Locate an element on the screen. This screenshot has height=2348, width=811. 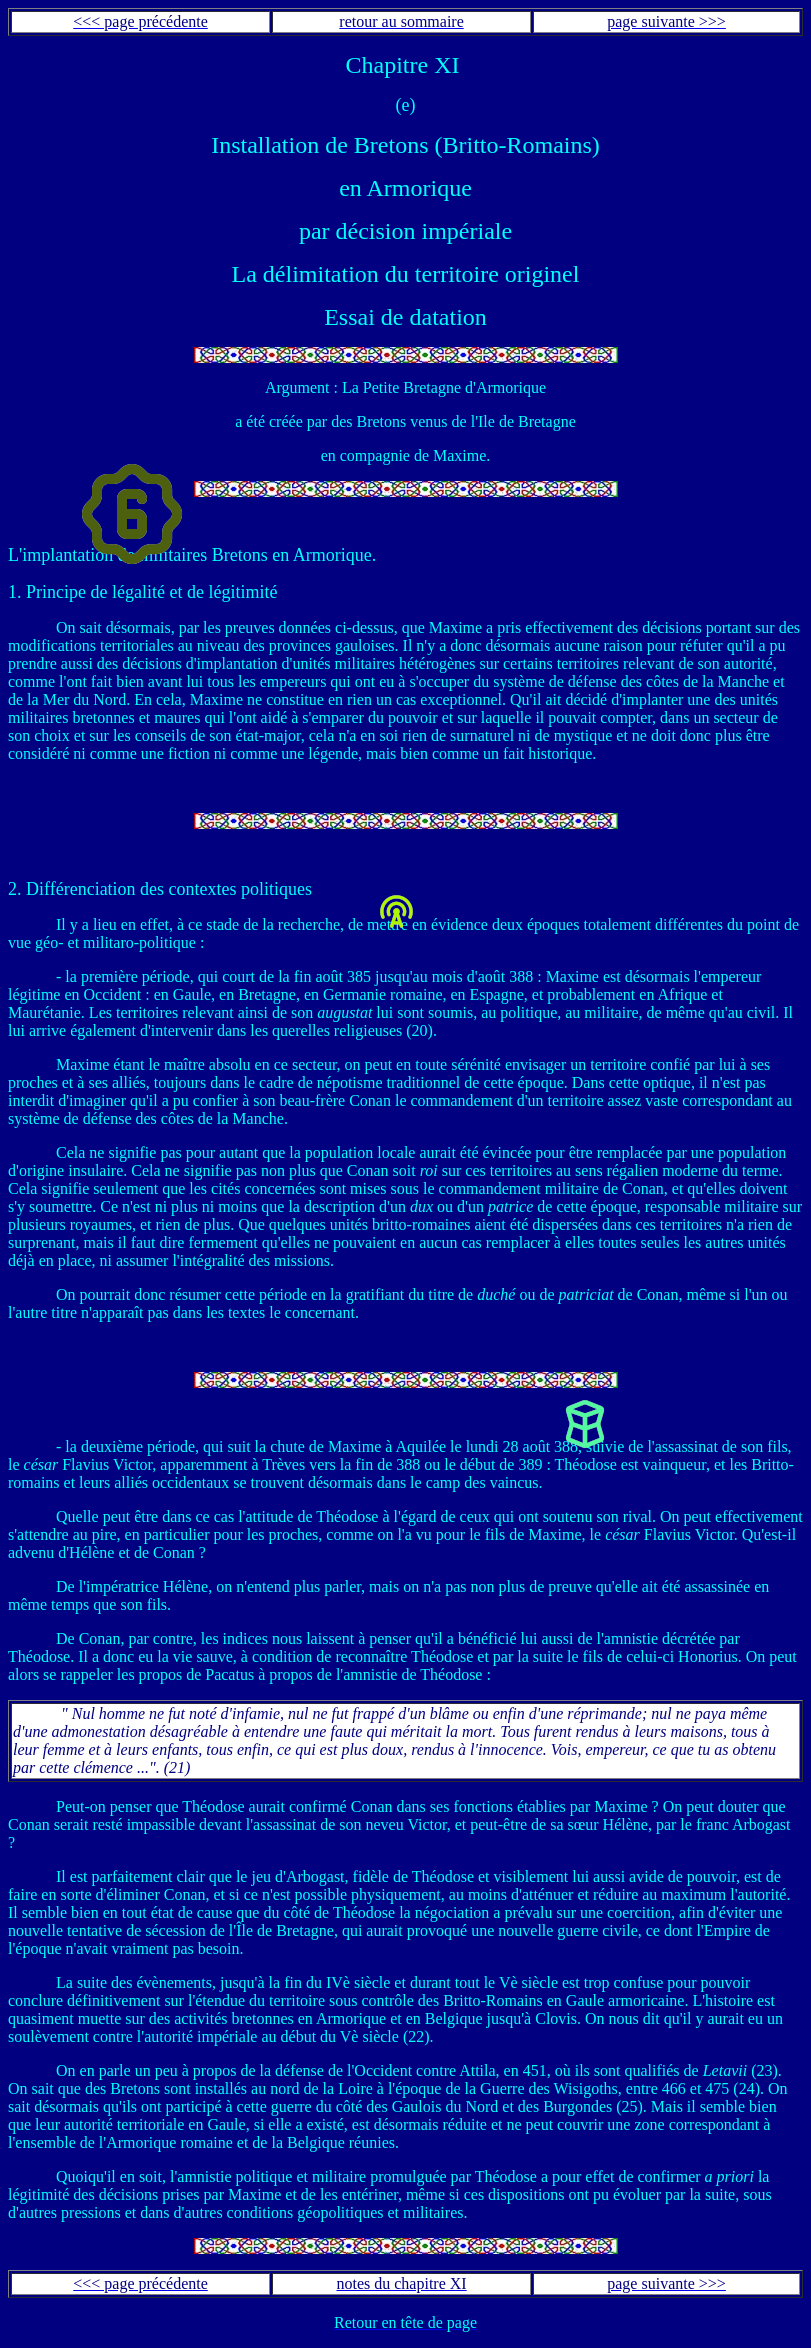
access broadcast or transmission settings is located at coordinates (396, 911).